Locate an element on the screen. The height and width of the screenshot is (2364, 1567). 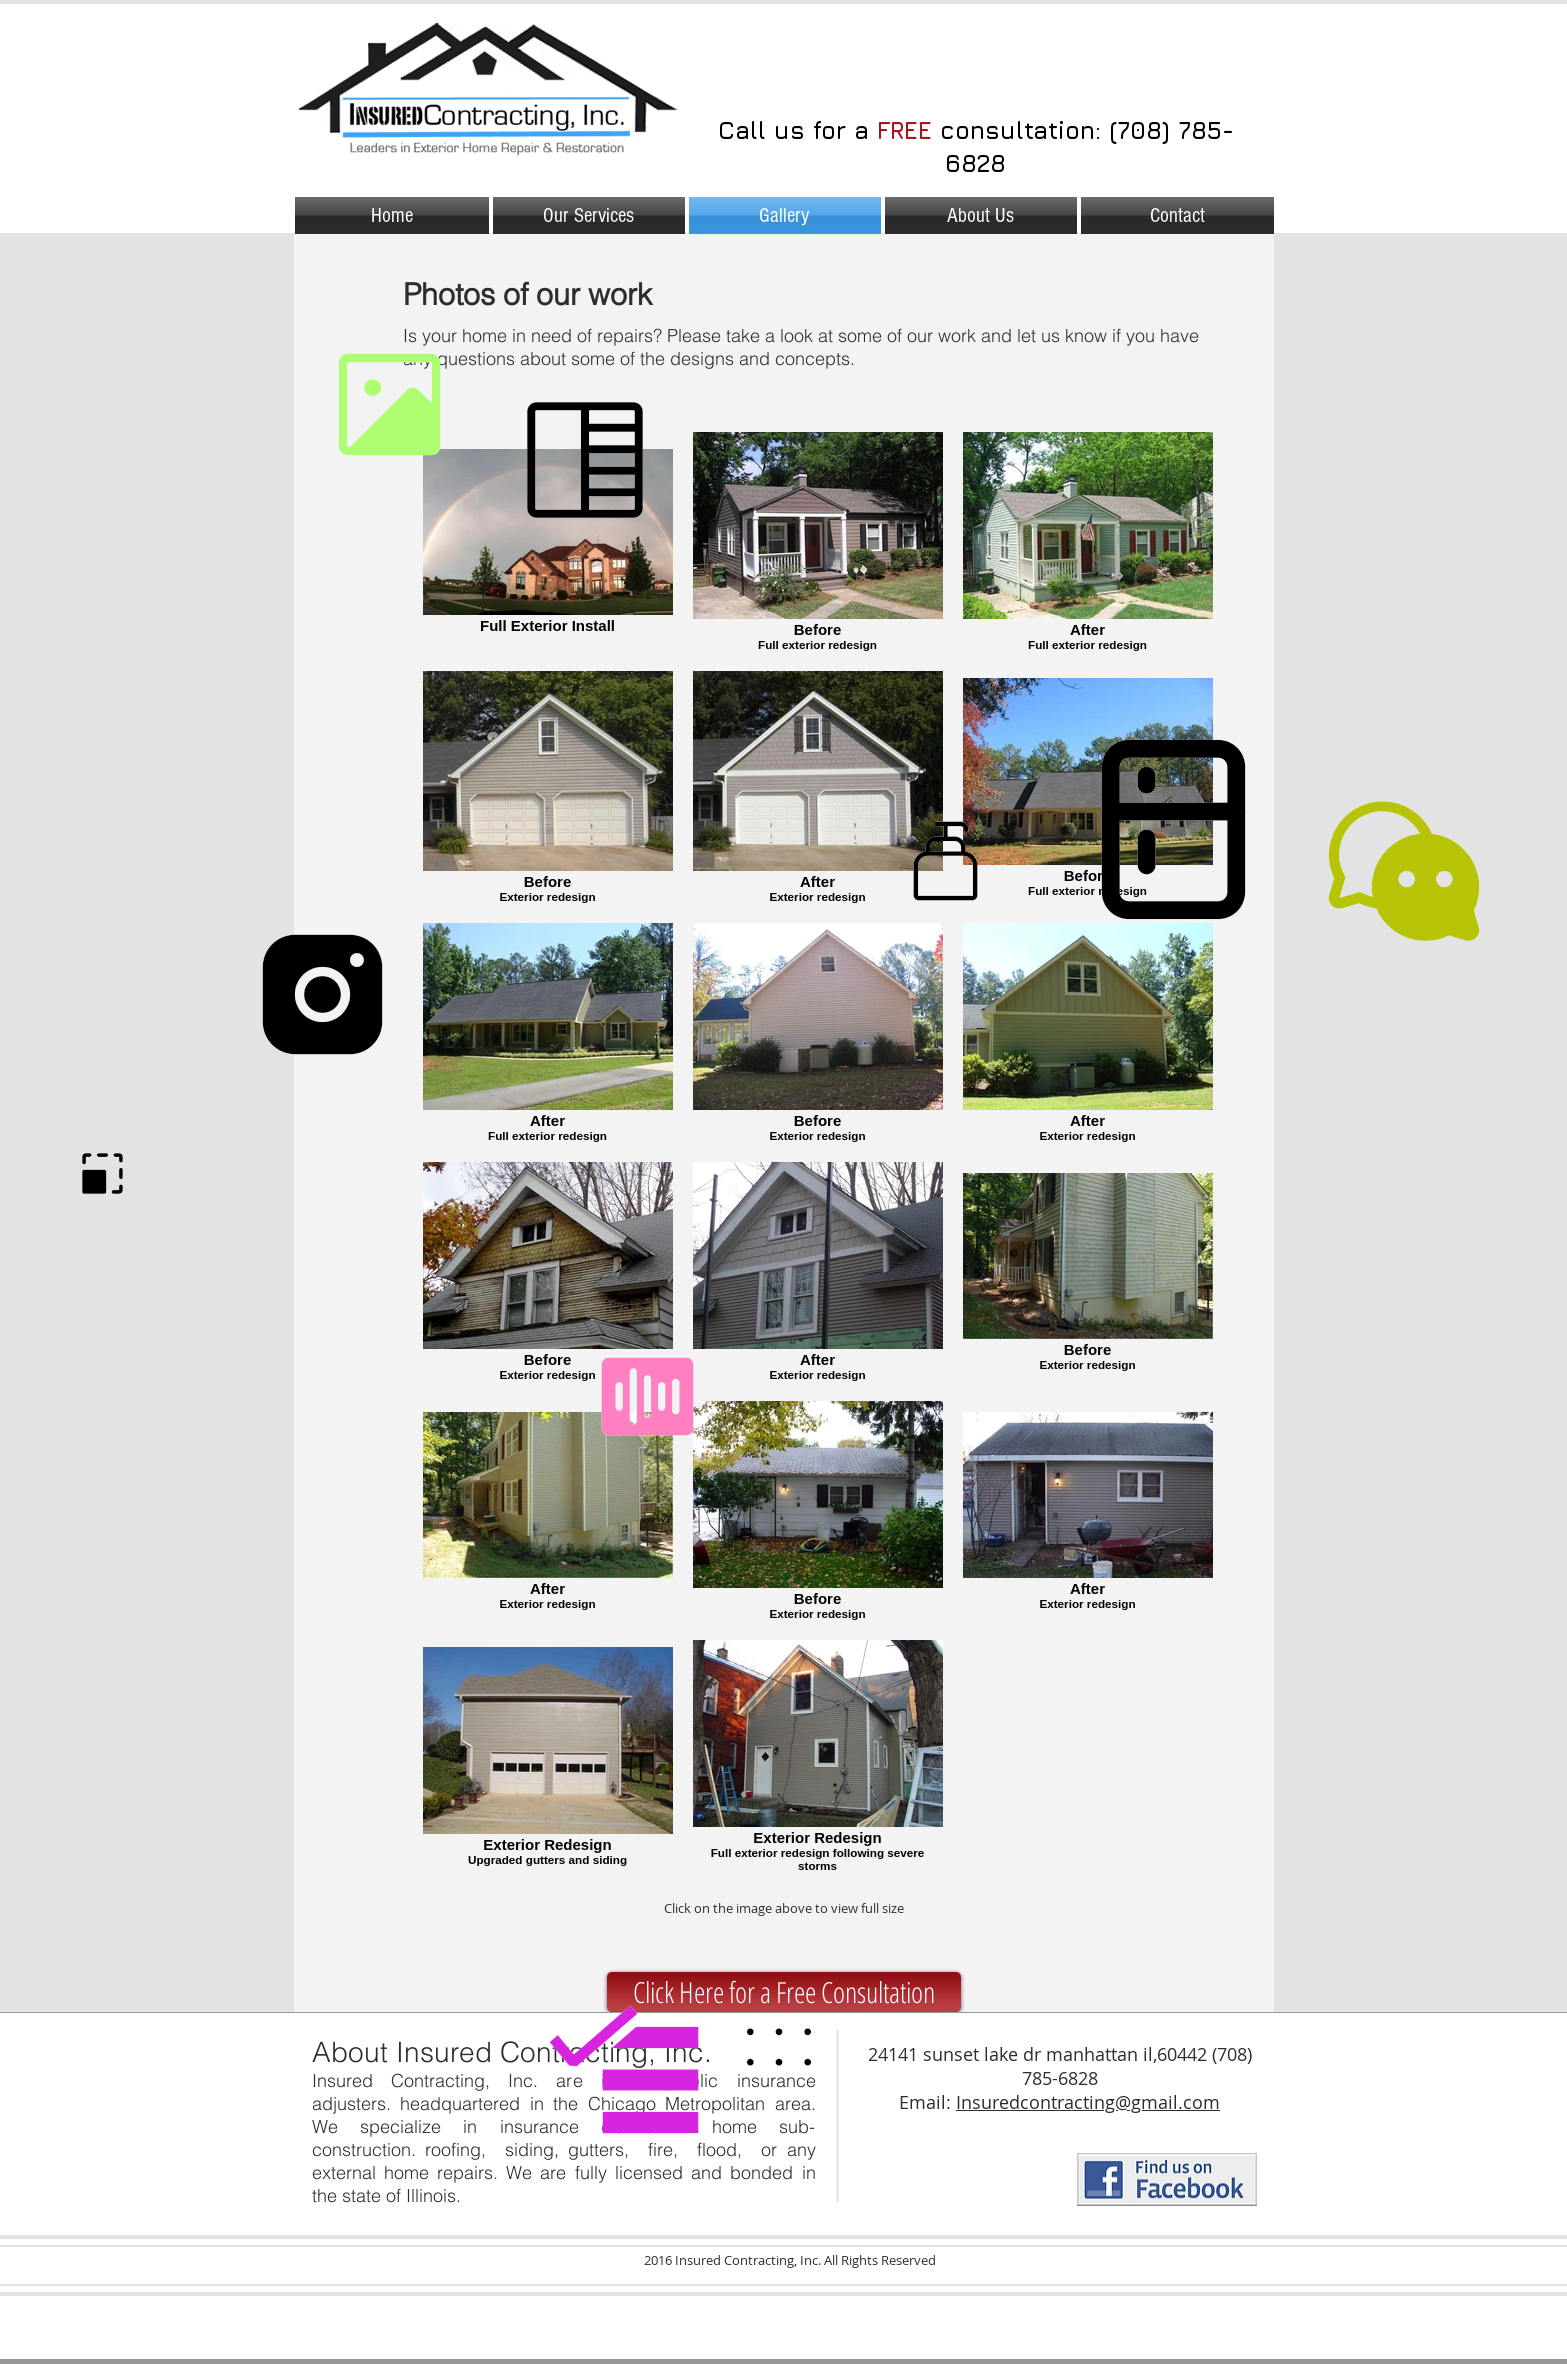
access audio or sound settings is located at coordinates (647, 1396).